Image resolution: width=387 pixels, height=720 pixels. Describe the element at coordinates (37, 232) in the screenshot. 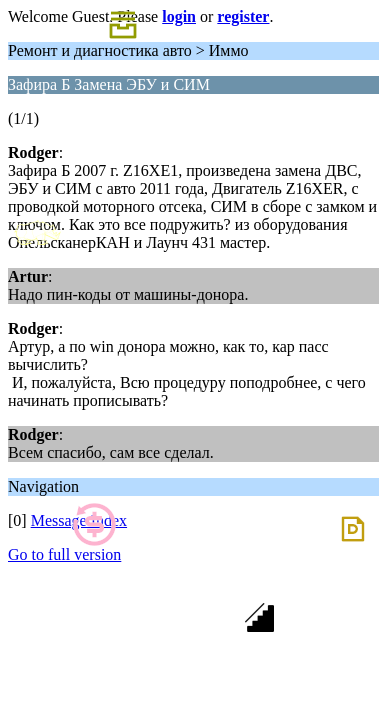

I see `supercrease brand logo` at that location.